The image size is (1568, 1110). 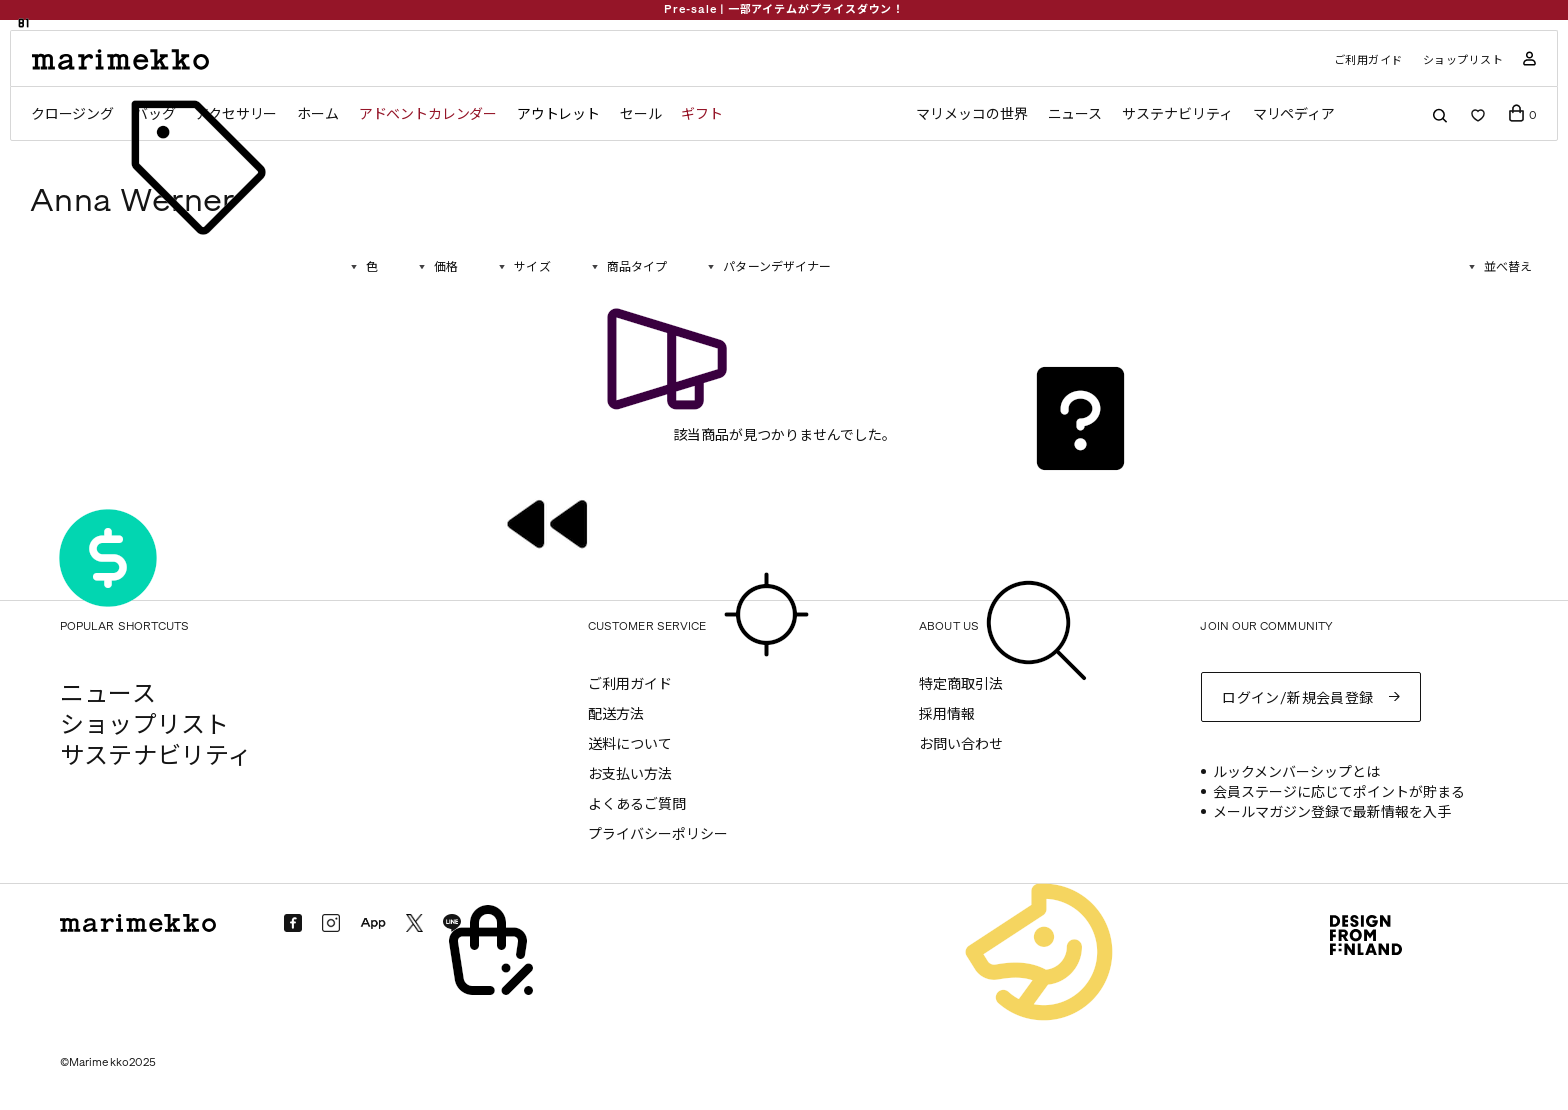 I want to click on search for content or items, so click(x=1036, y=630).